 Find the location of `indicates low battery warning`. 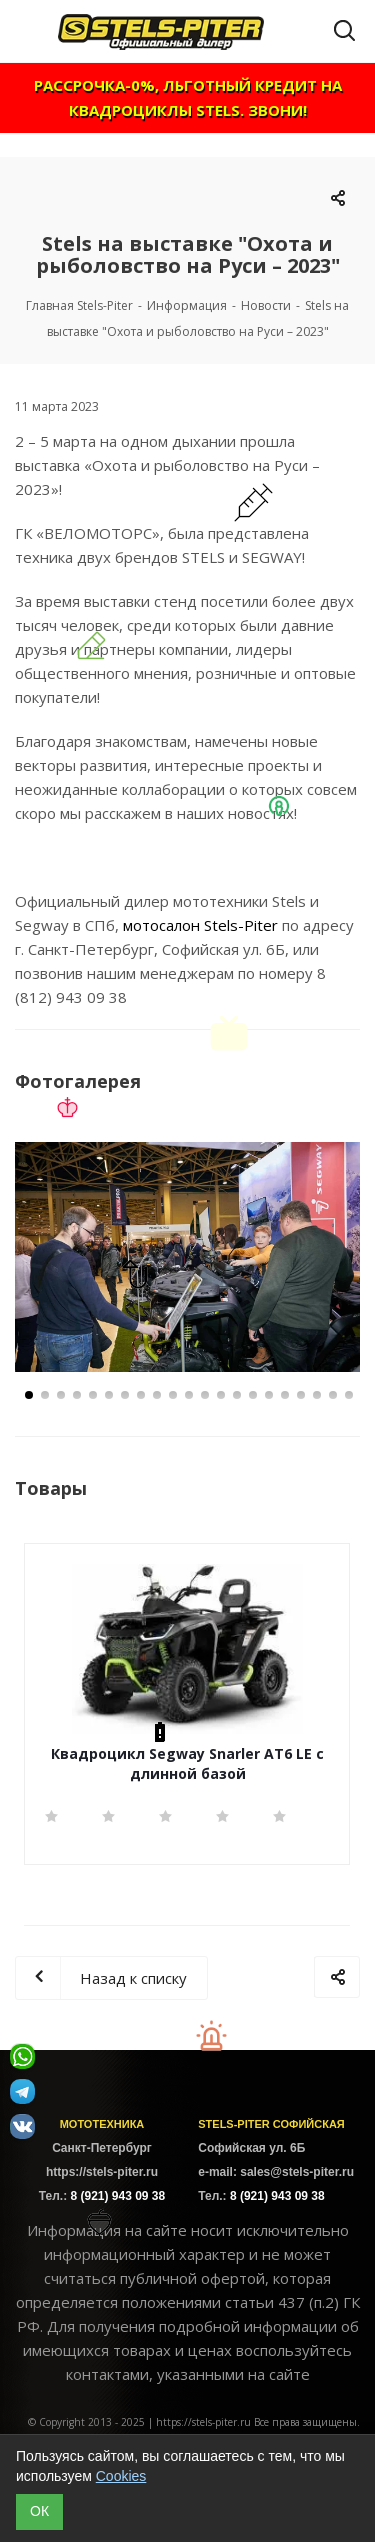

indicates low battery warning is located at coordinates (160, 1732).